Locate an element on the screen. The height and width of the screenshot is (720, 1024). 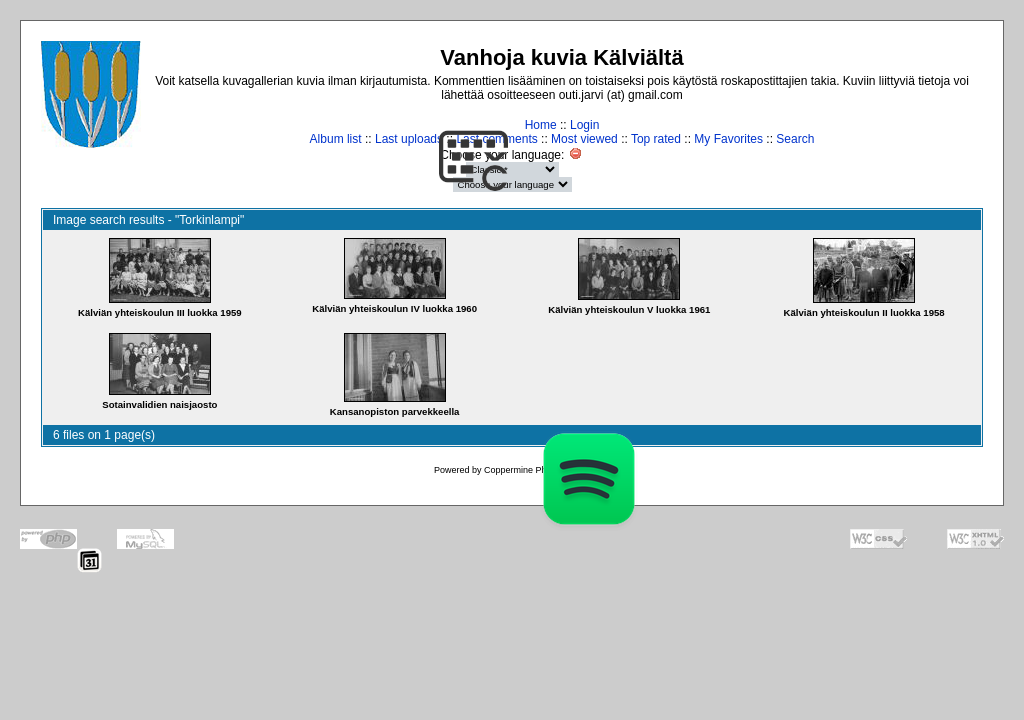
open Spotify music streaming app is located at coordinates (589, 479).